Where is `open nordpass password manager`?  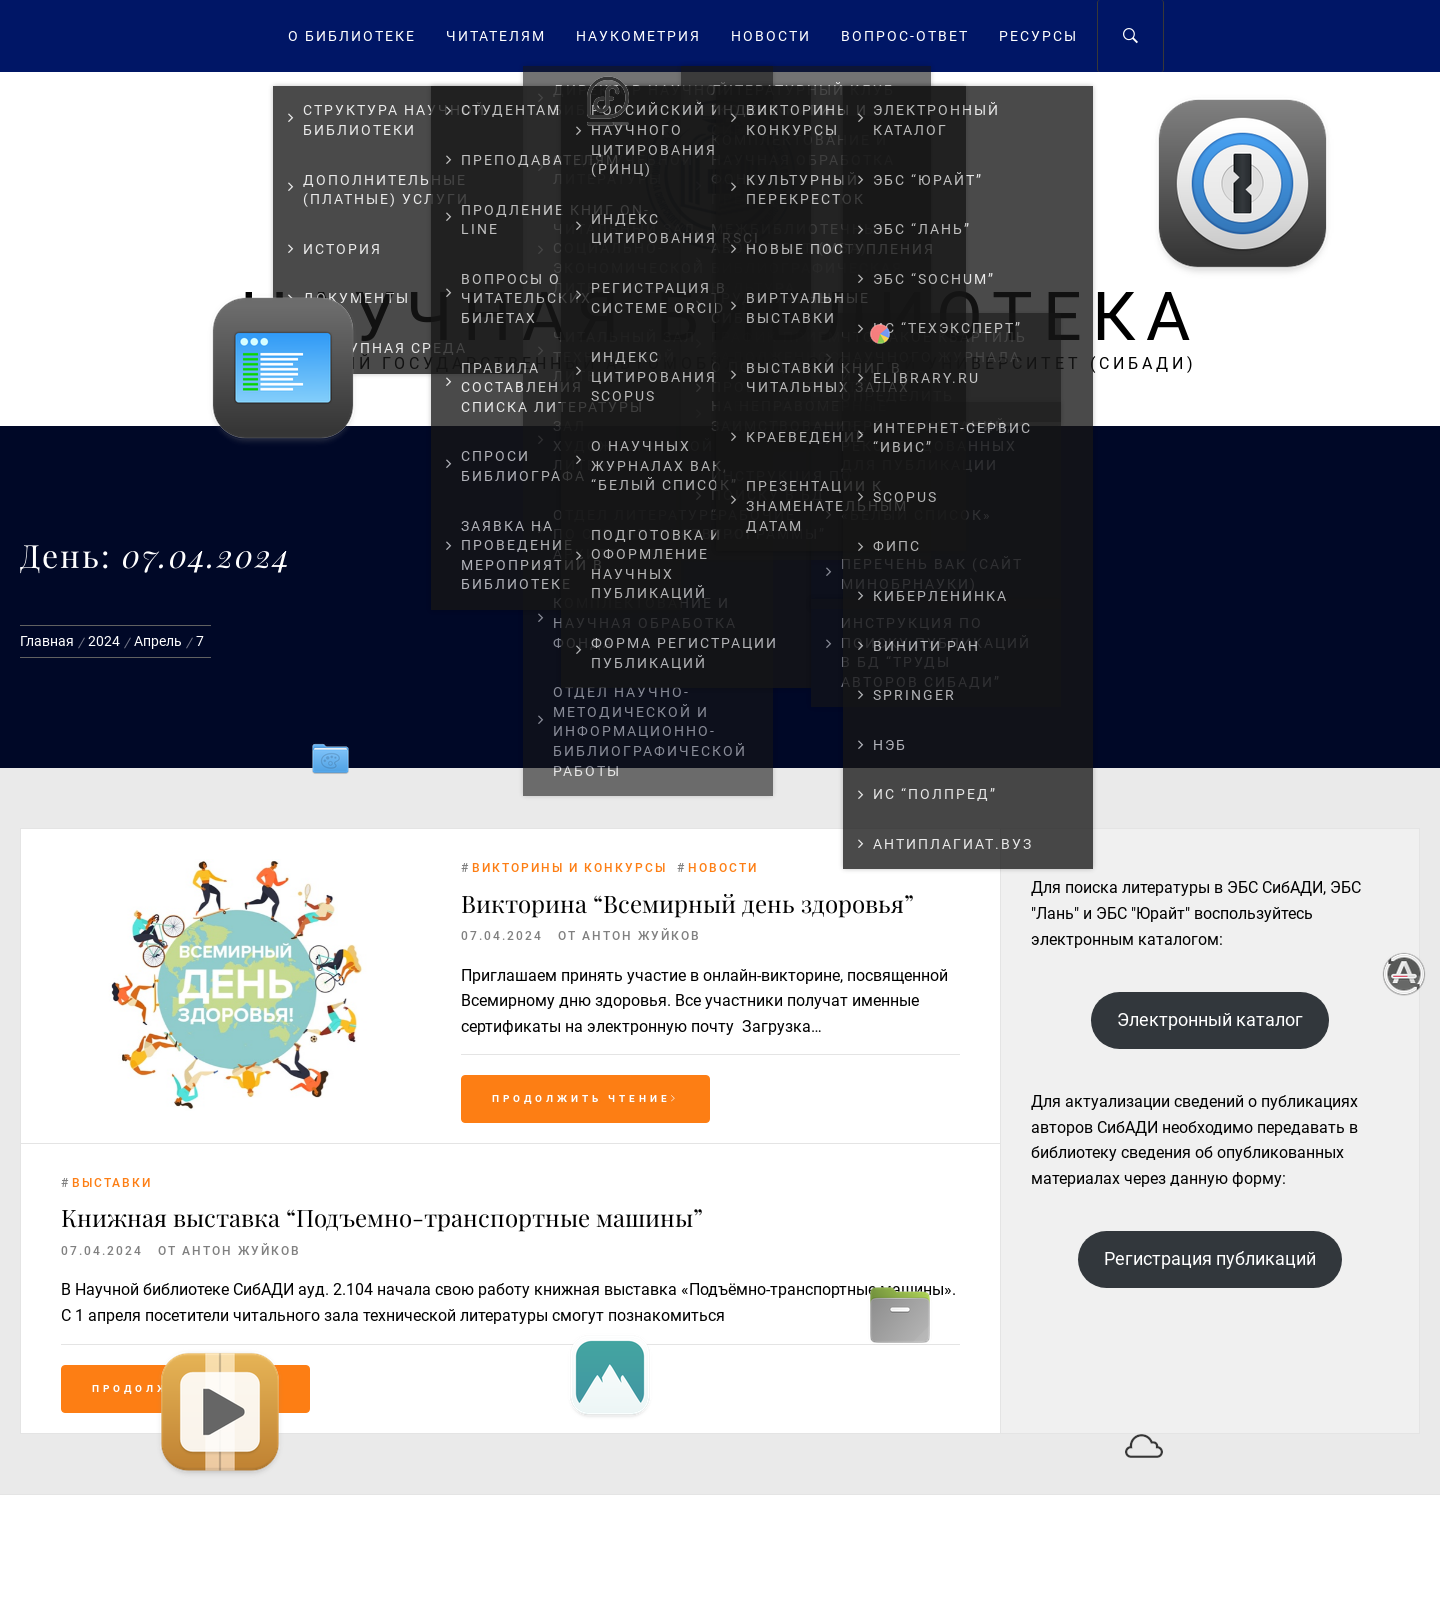
open nordpass password manager is located at coordinates (610, 1375).